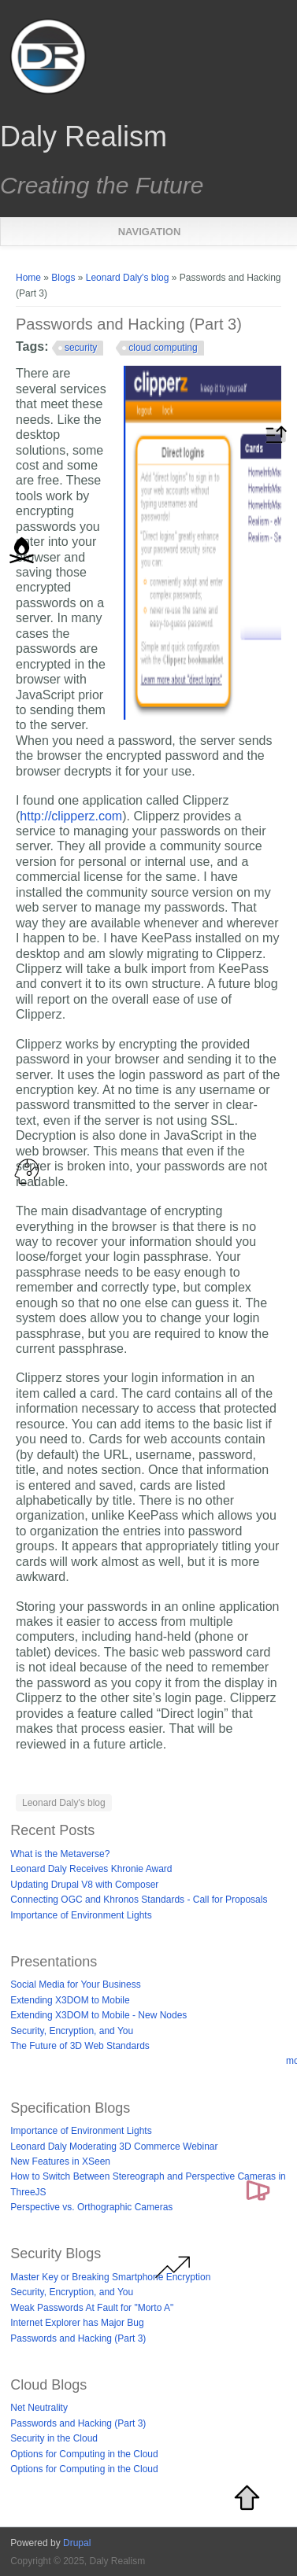 The height and width of the screenshot is (2576, 297). What do you see at coordinates (27, 1172) in the screenshot?
I see `access AI or machine learning features` at bounding box center [27, 1172].